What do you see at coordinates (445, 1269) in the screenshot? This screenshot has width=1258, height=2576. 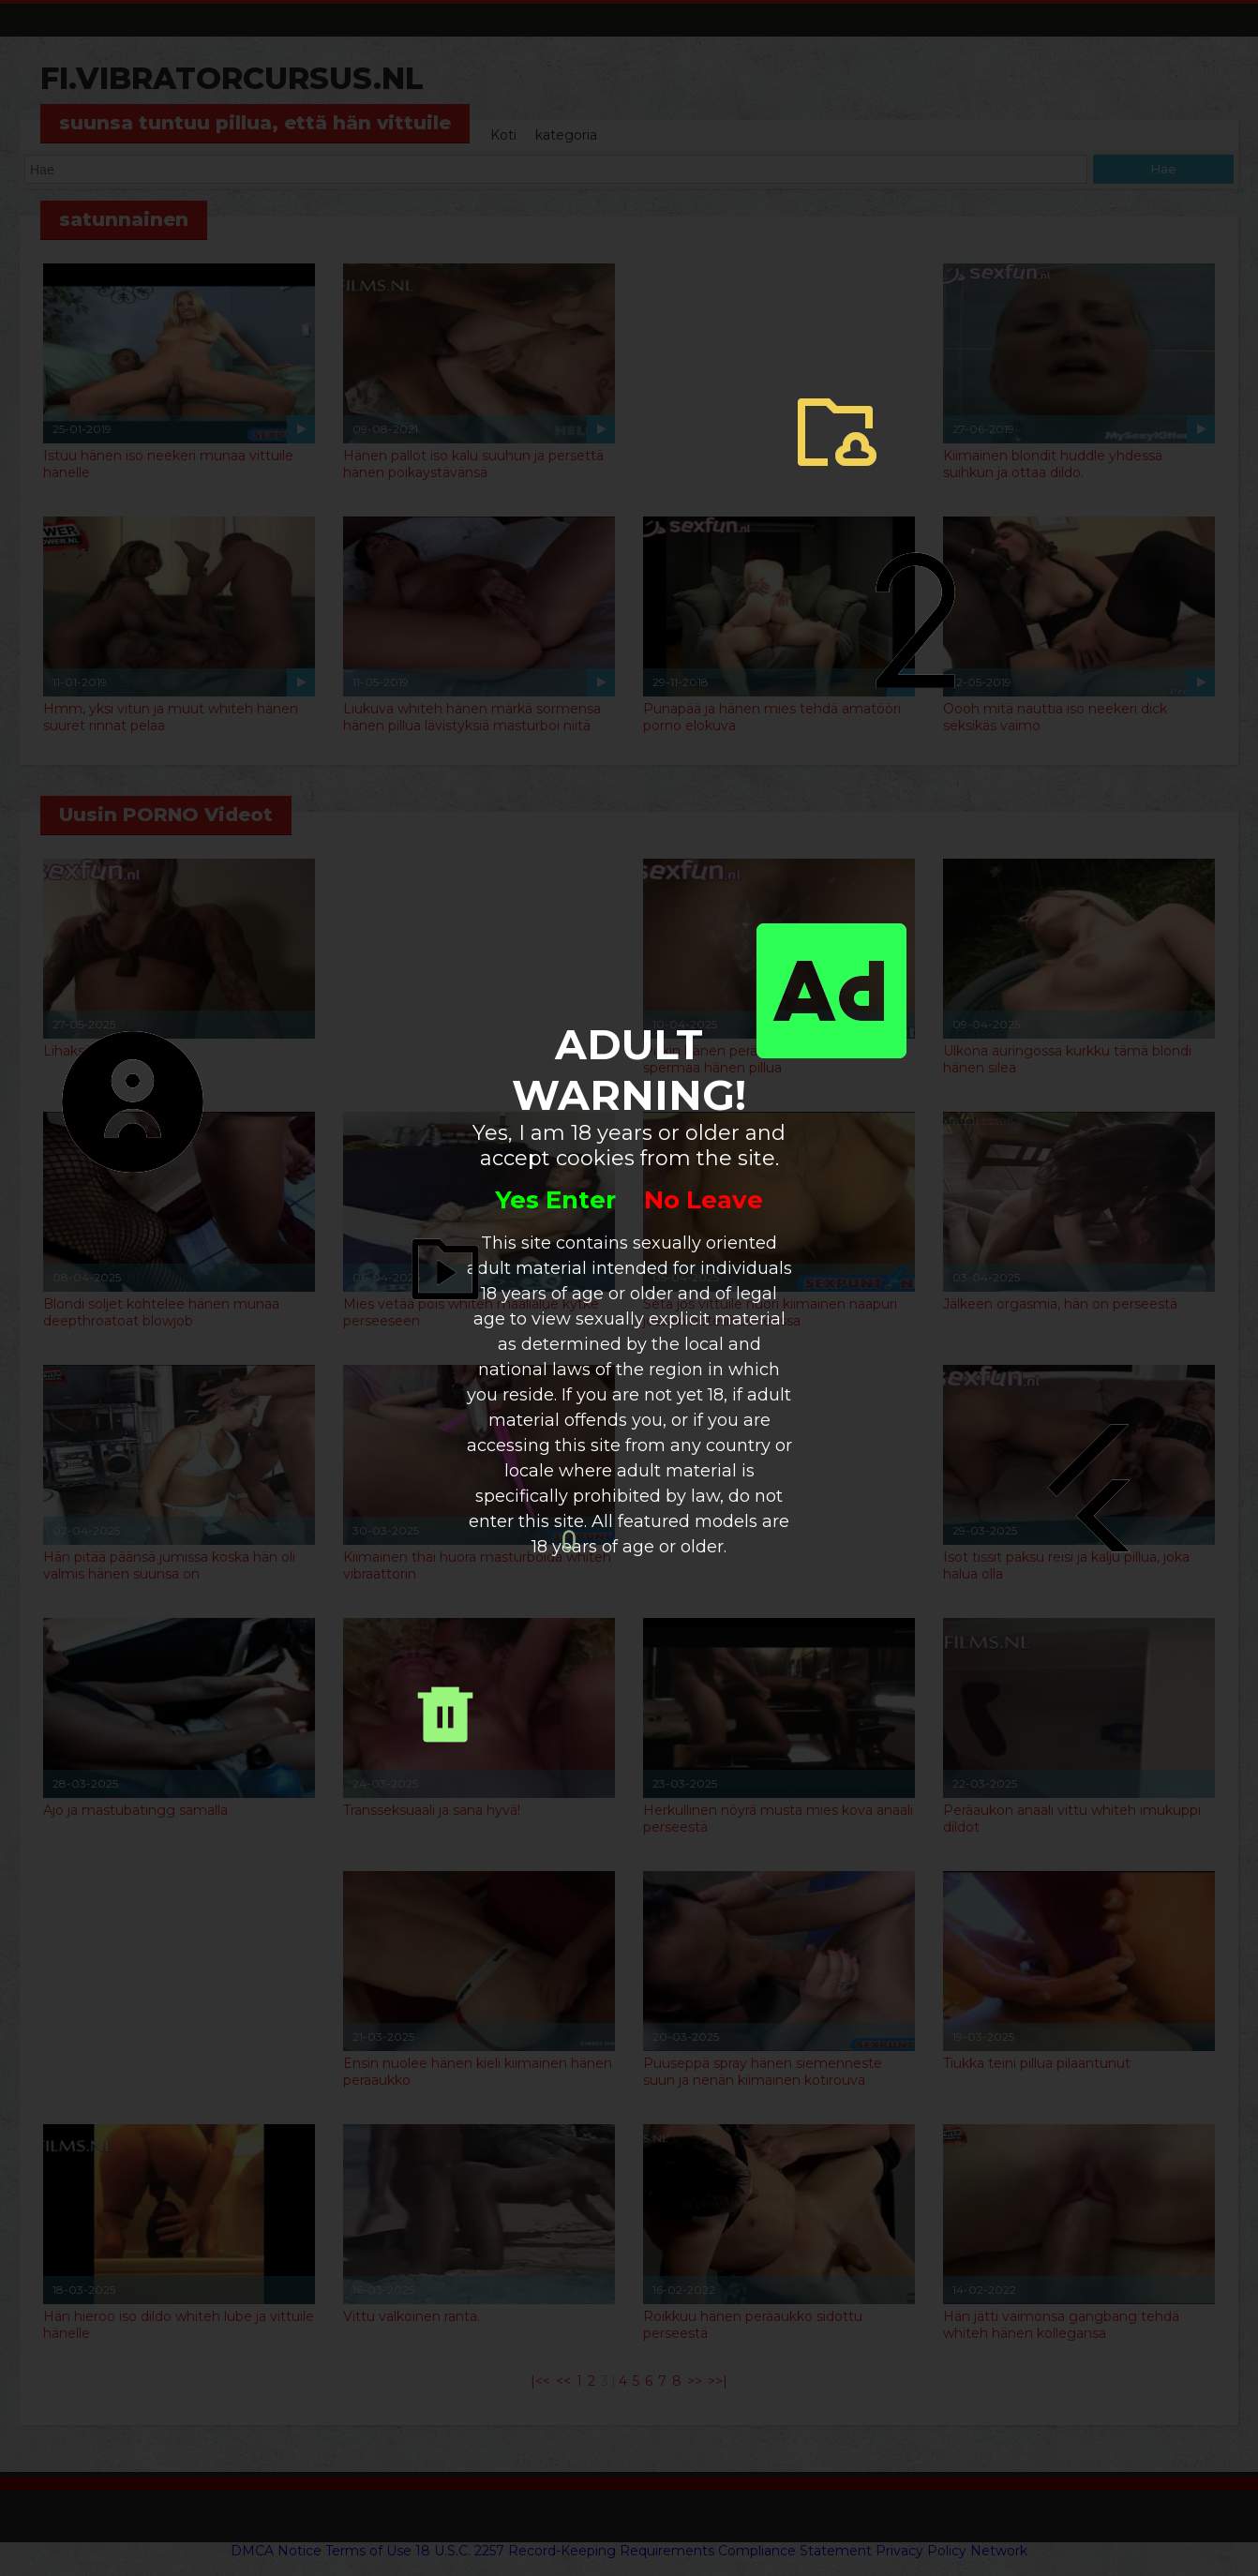 I see `open video files folder` at bounding box center [445, 1269].